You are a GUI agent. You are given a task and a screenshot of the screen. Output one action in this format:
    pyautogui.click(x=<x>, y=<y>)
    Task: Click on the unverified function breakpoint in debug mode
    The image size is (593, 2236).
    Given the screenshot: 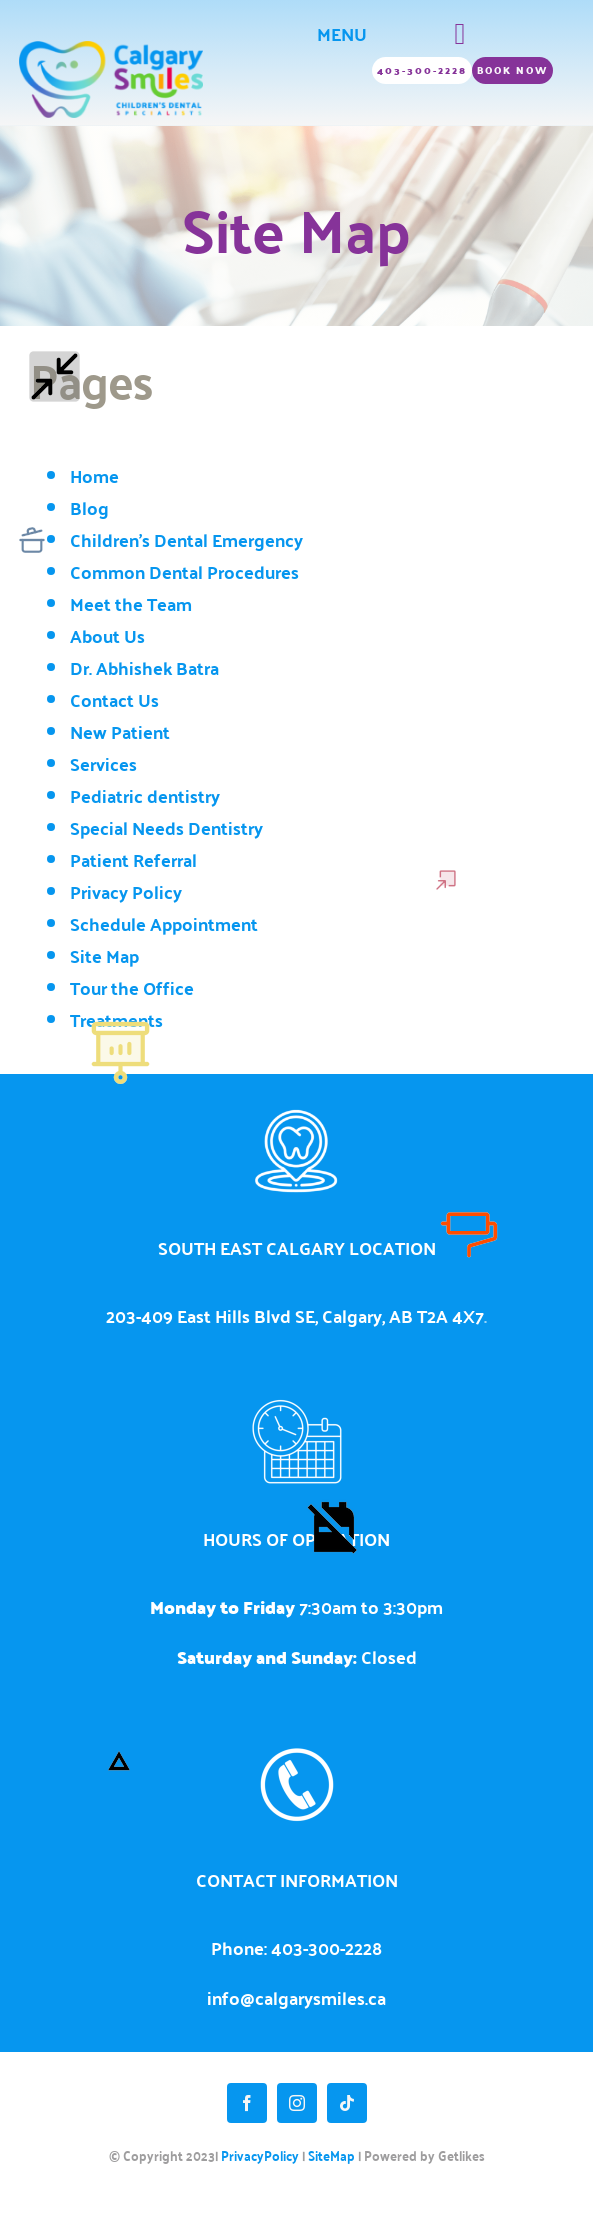 What is the action you would take?
    pyautogui.click(x=119, y=1762)
    